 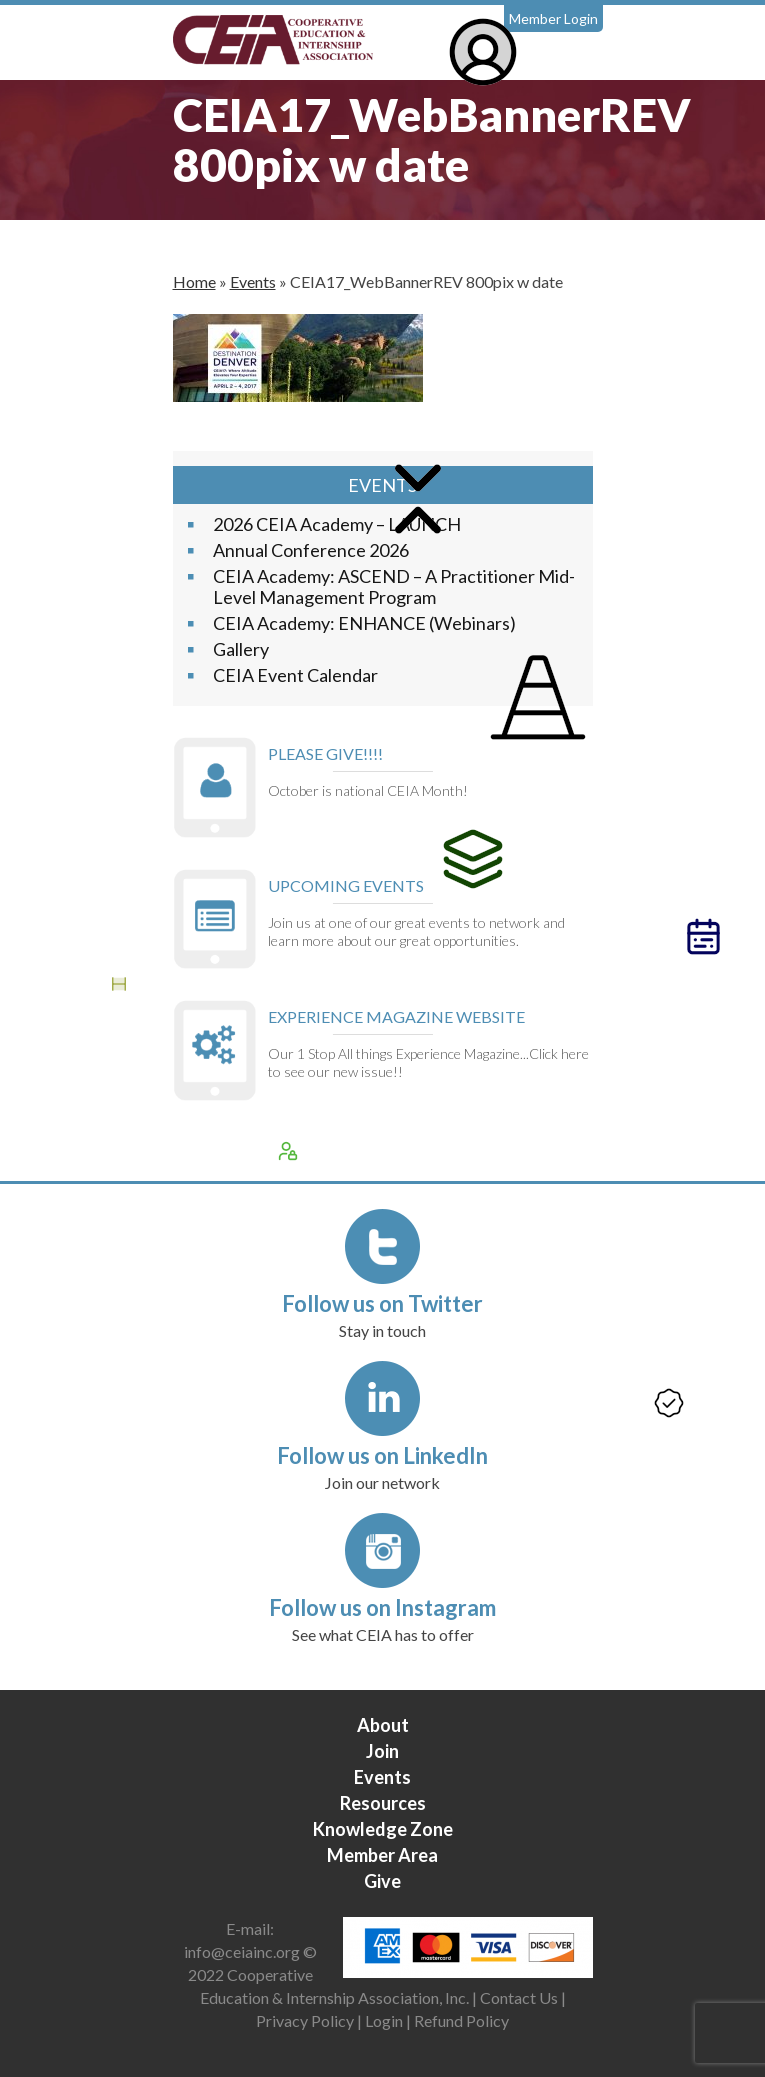 What do you see at coordinates (473, 859) in the screenshot?
I see `toggle layer visibility in an editor` at bounding box center [473, 859].